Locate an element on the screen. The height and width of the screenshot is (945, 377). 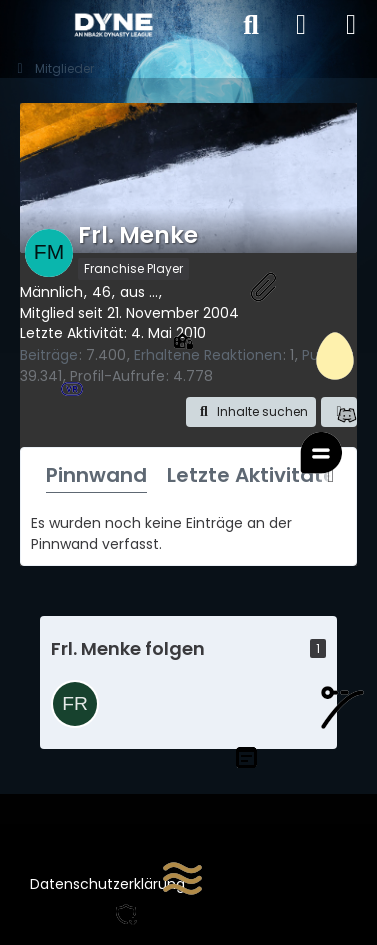
indicates water or aquatic features is located at coordinates (182, 878).